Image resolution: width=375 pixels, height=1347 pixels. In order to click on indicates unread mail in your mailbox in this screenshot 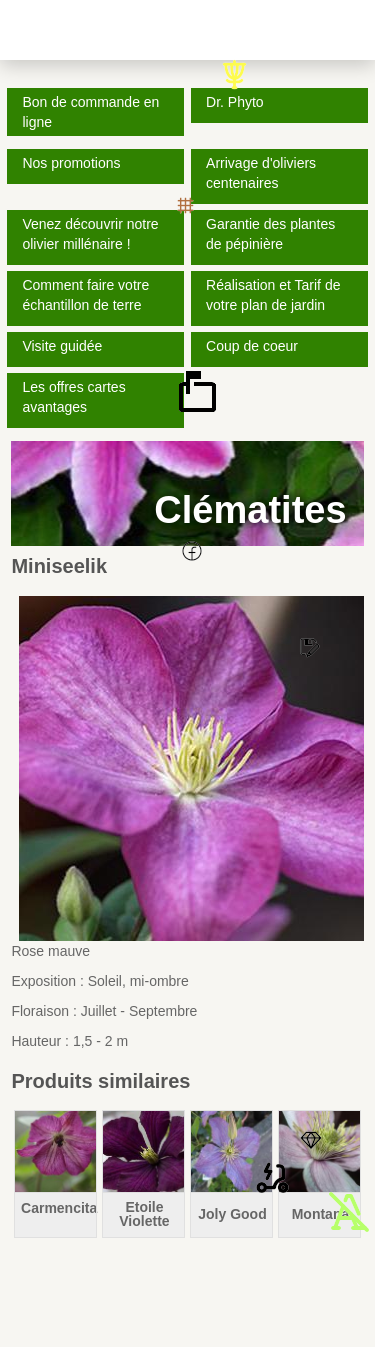, I will do `click(197, 393)`.